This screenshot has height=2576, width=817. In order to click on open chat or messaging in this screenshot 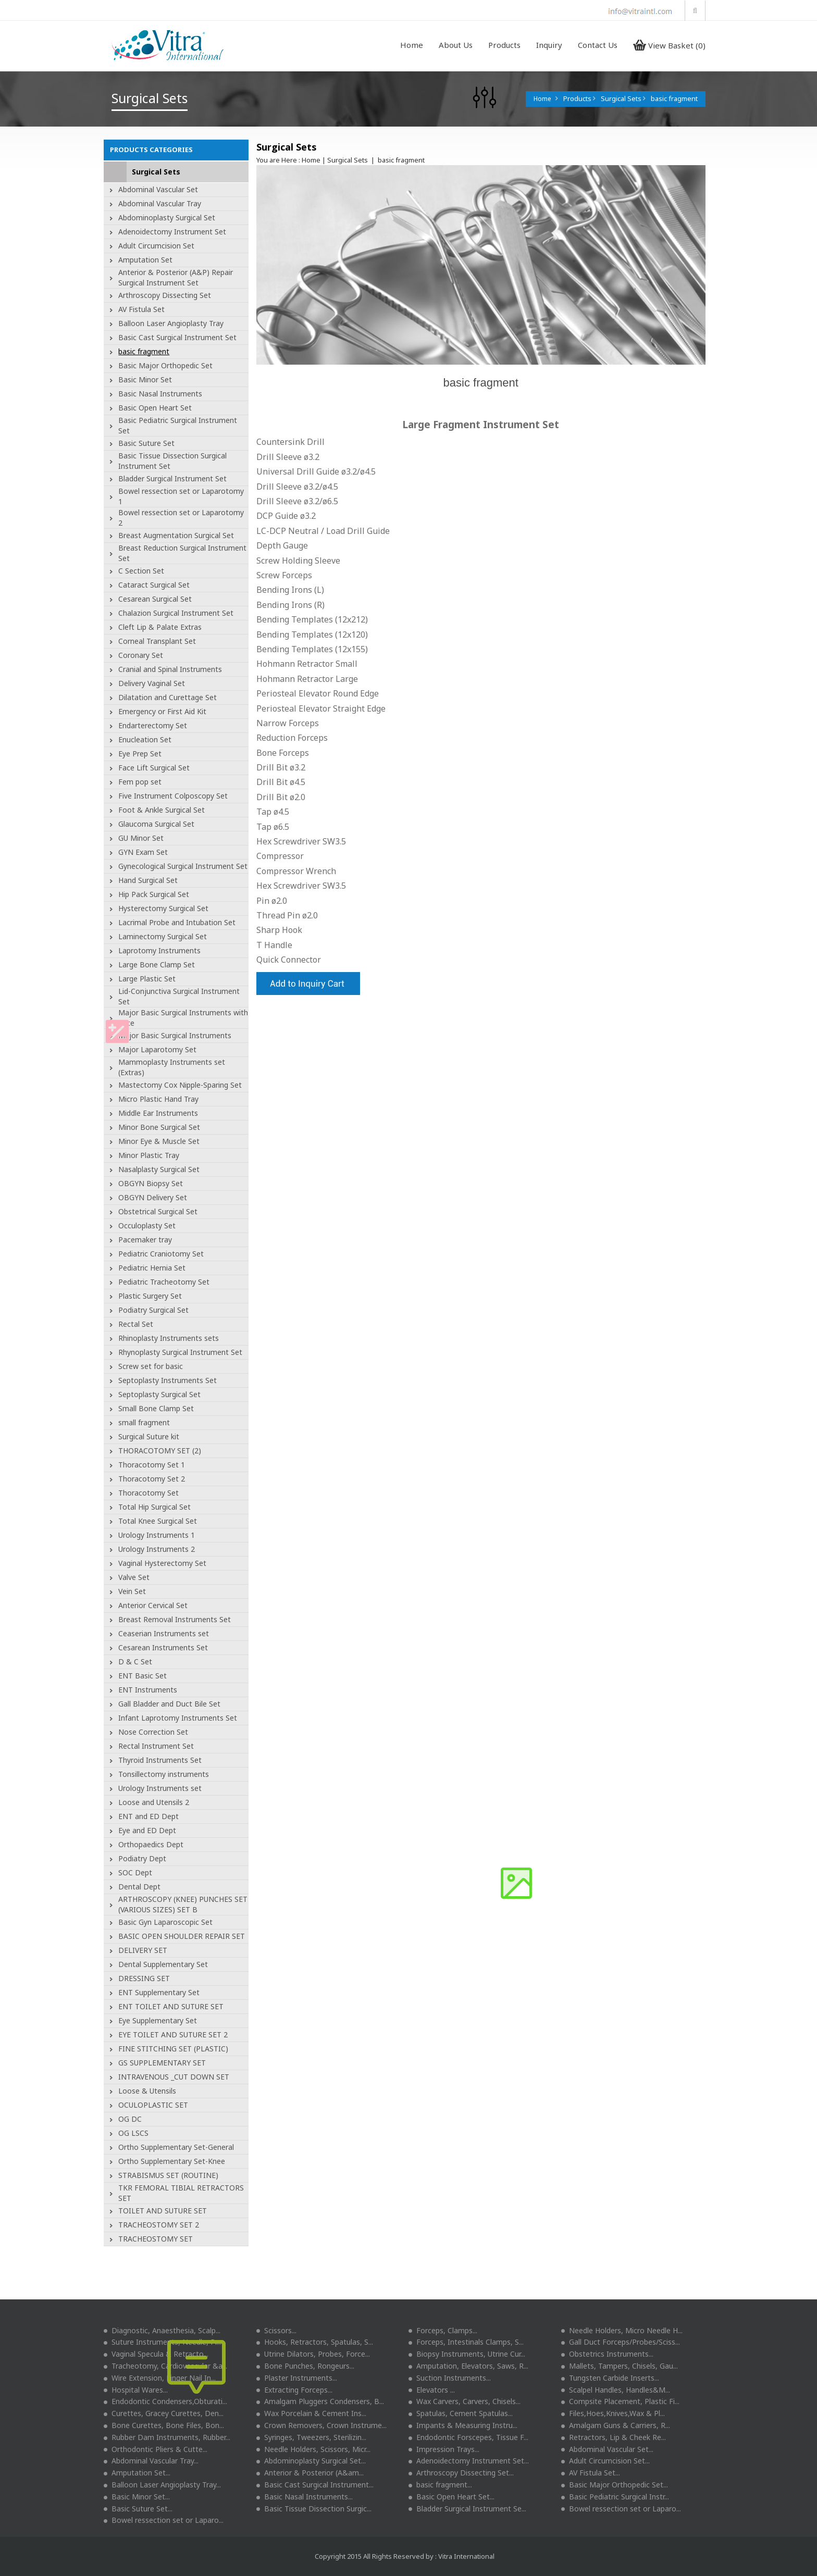, I will do `click(196, 2365)`.